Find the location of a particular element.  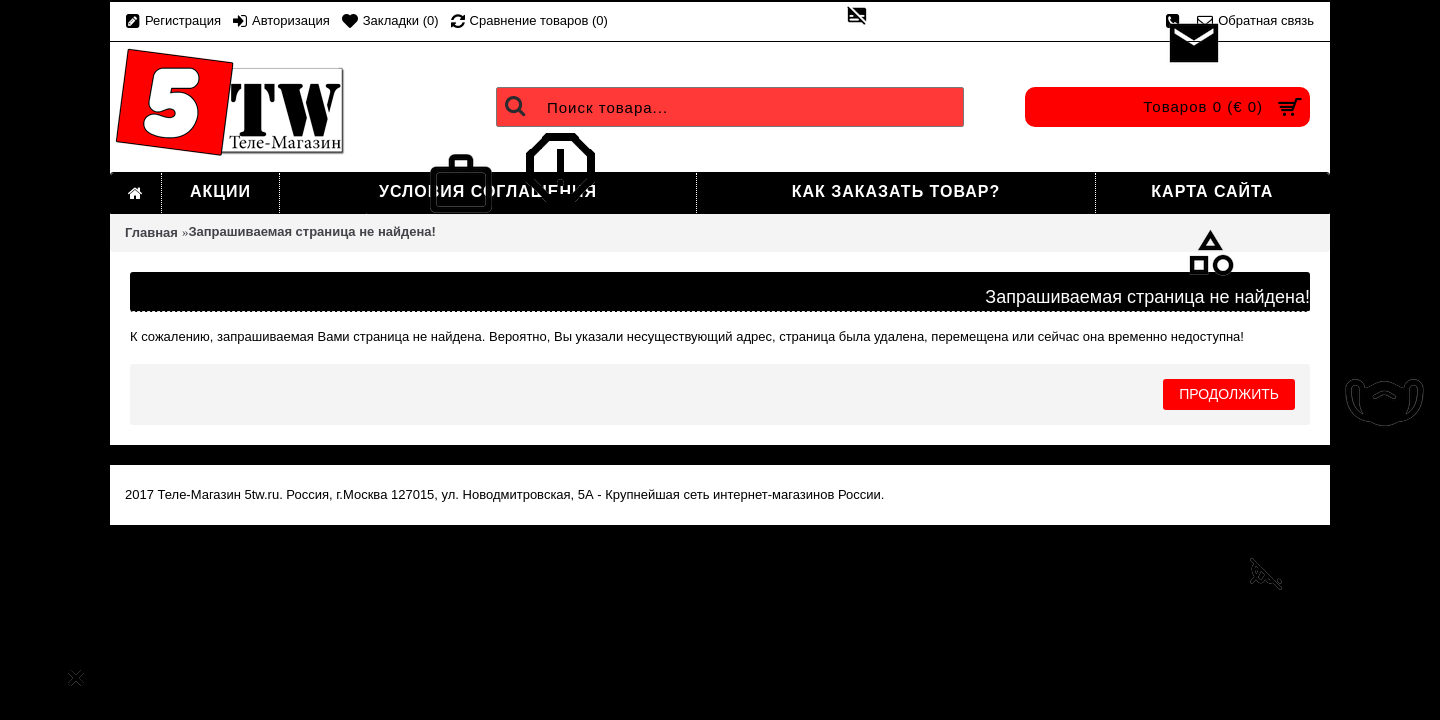

open your email inbox is located at coordinates (1194, 43).